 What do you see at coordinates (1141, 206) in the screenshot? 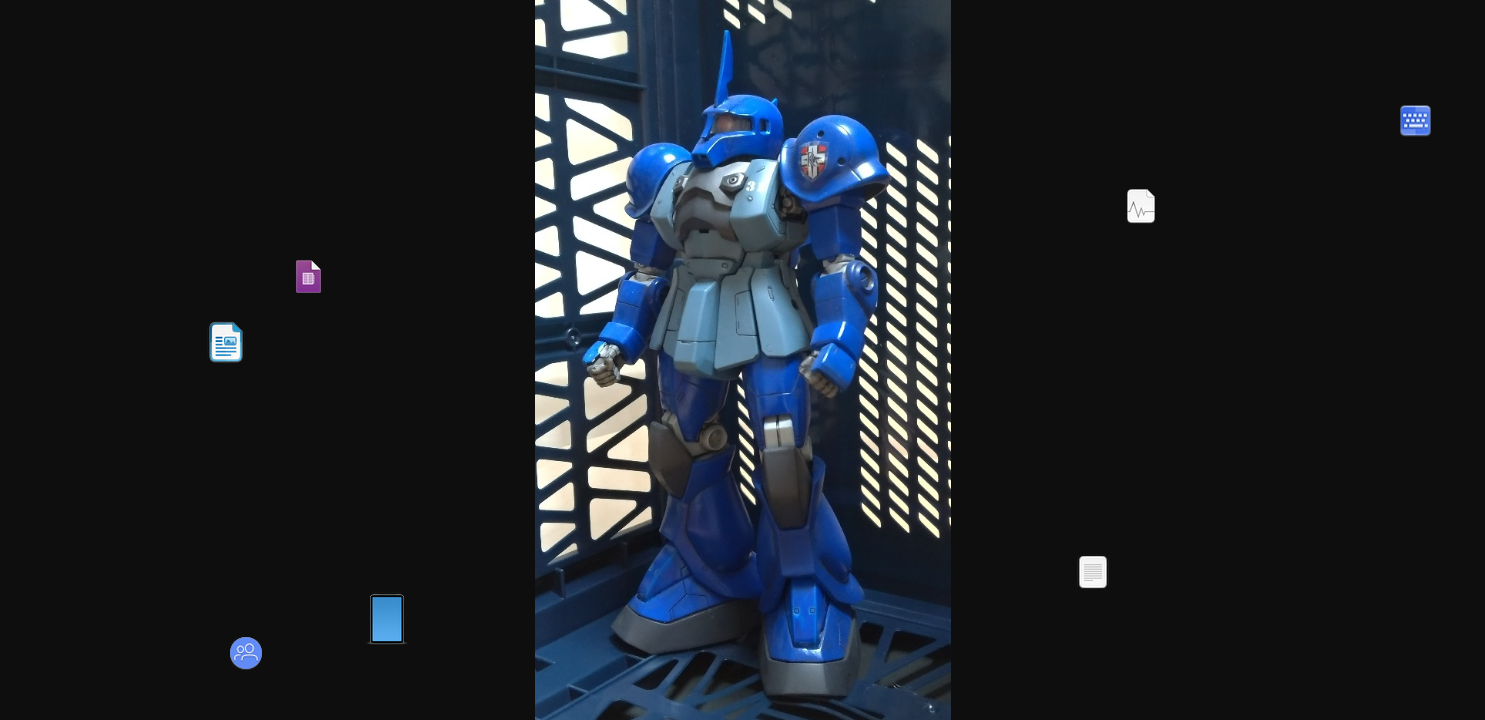
I see `view system log file` at bounding box center [1141, 206].